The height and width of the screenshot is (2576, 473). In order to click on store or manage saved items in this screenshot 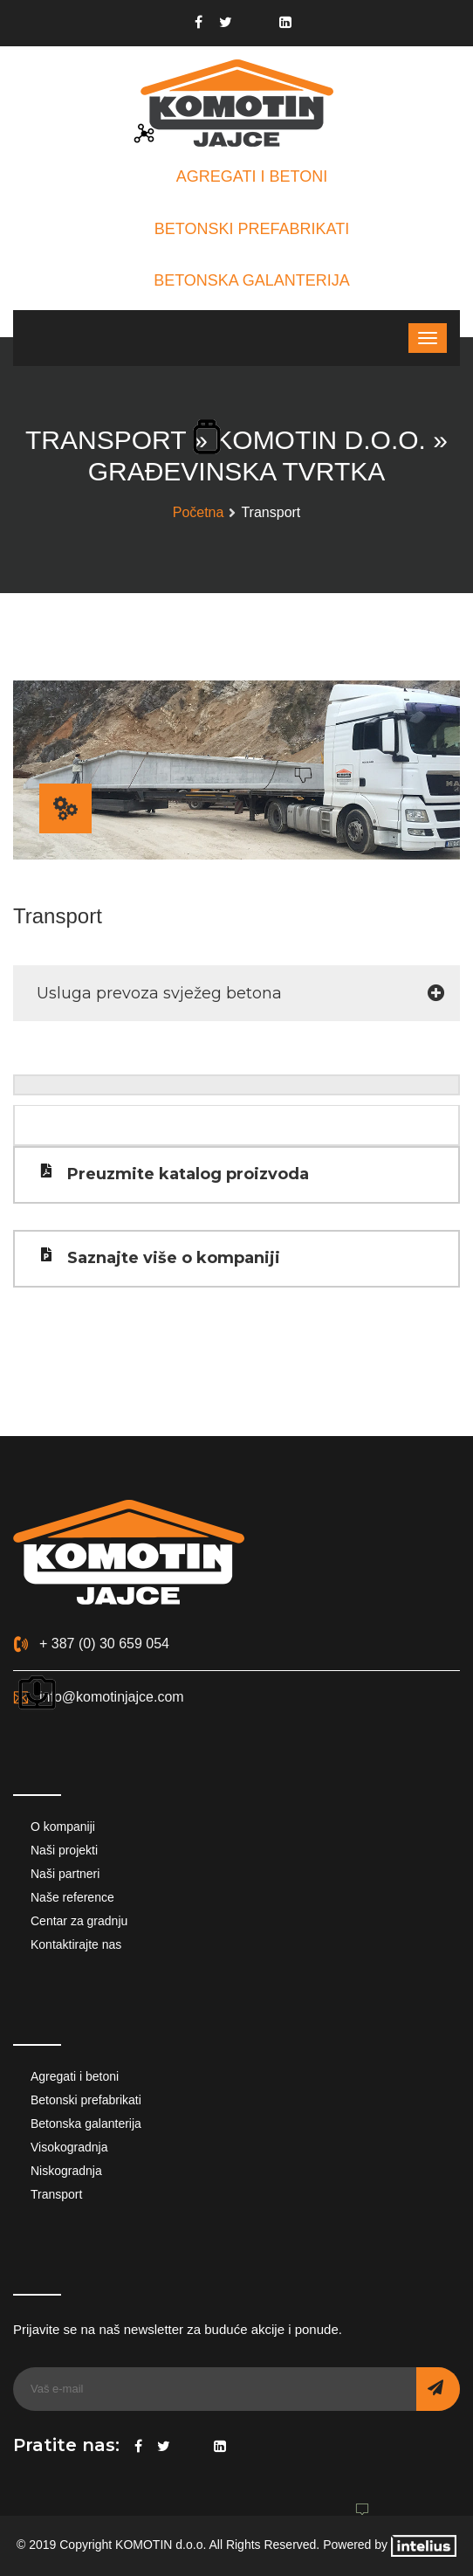, I will do `click(207, 437)`.